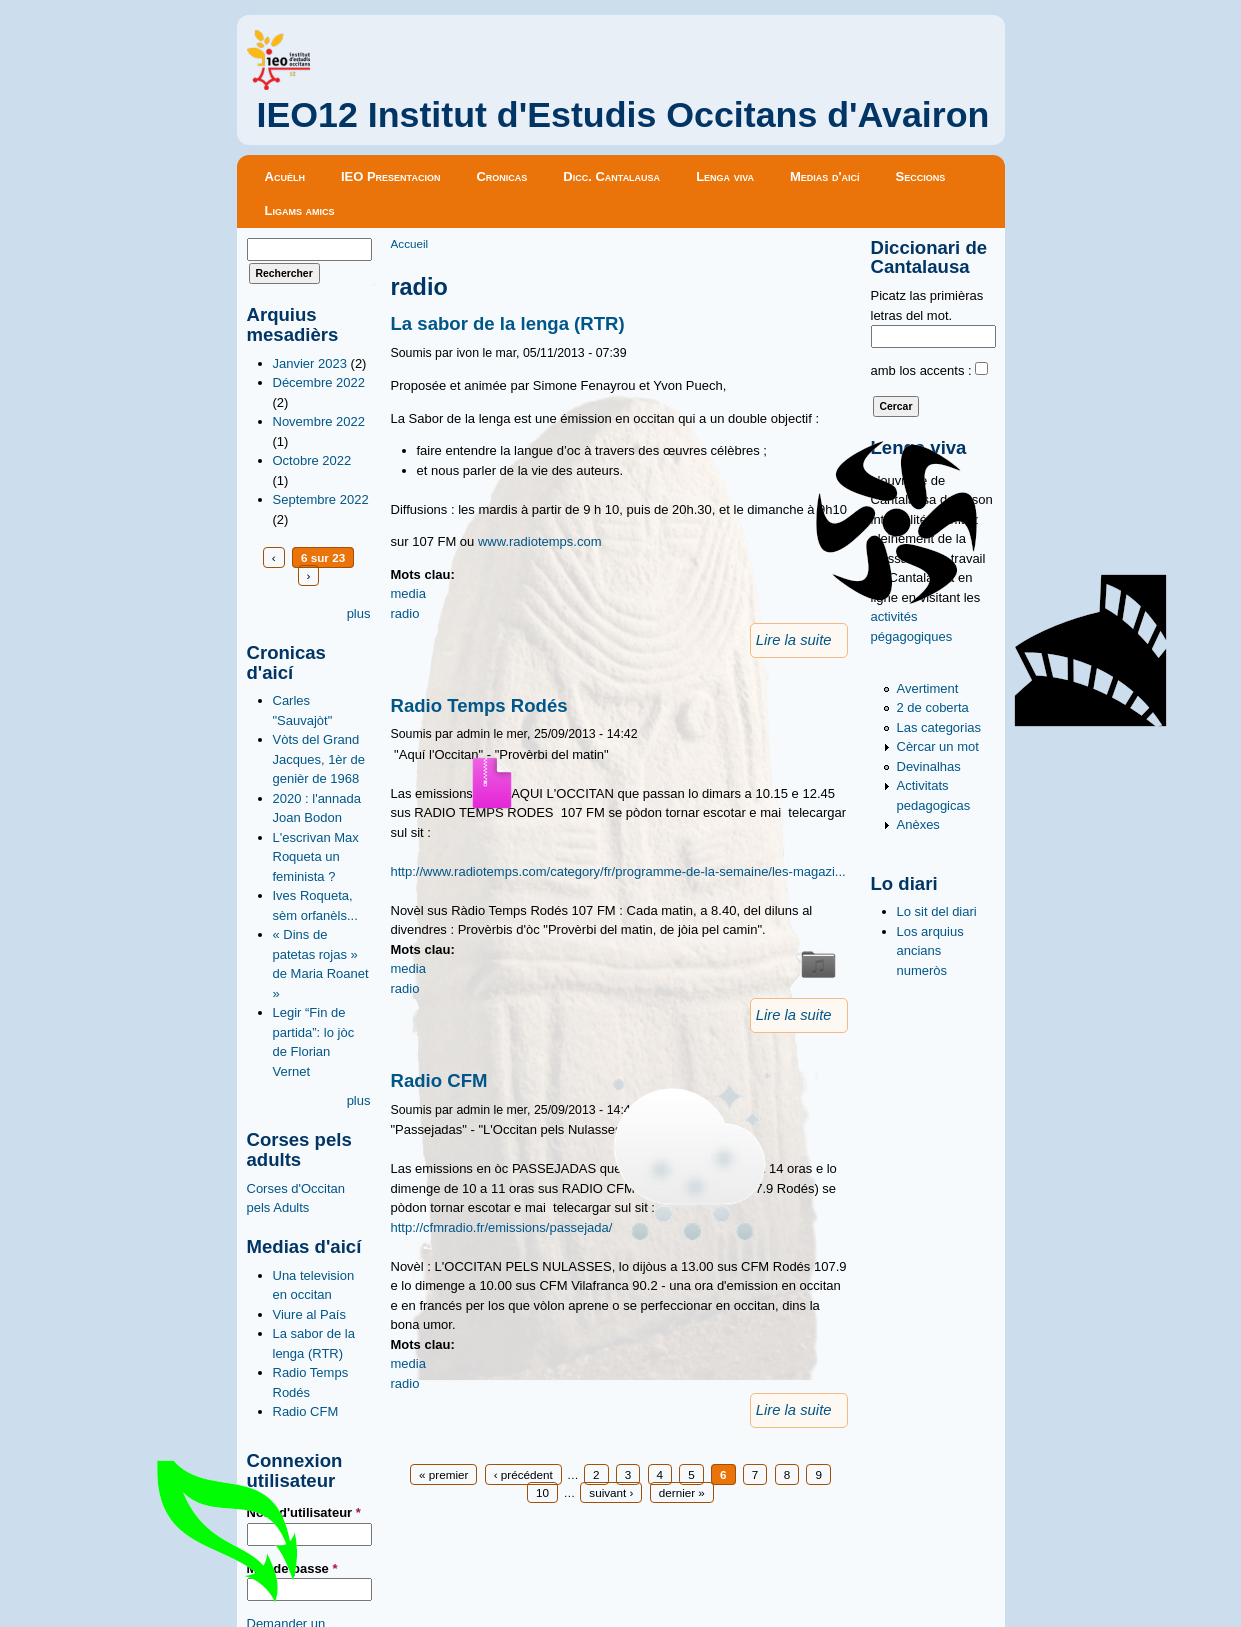 Image resolution: width=1241 pixels, height=1627 pixels. What do you see at coordinates (897, 521) in the screenshot?
I see `indicates a spinning or rotating action` at bounding box center [897, 521].